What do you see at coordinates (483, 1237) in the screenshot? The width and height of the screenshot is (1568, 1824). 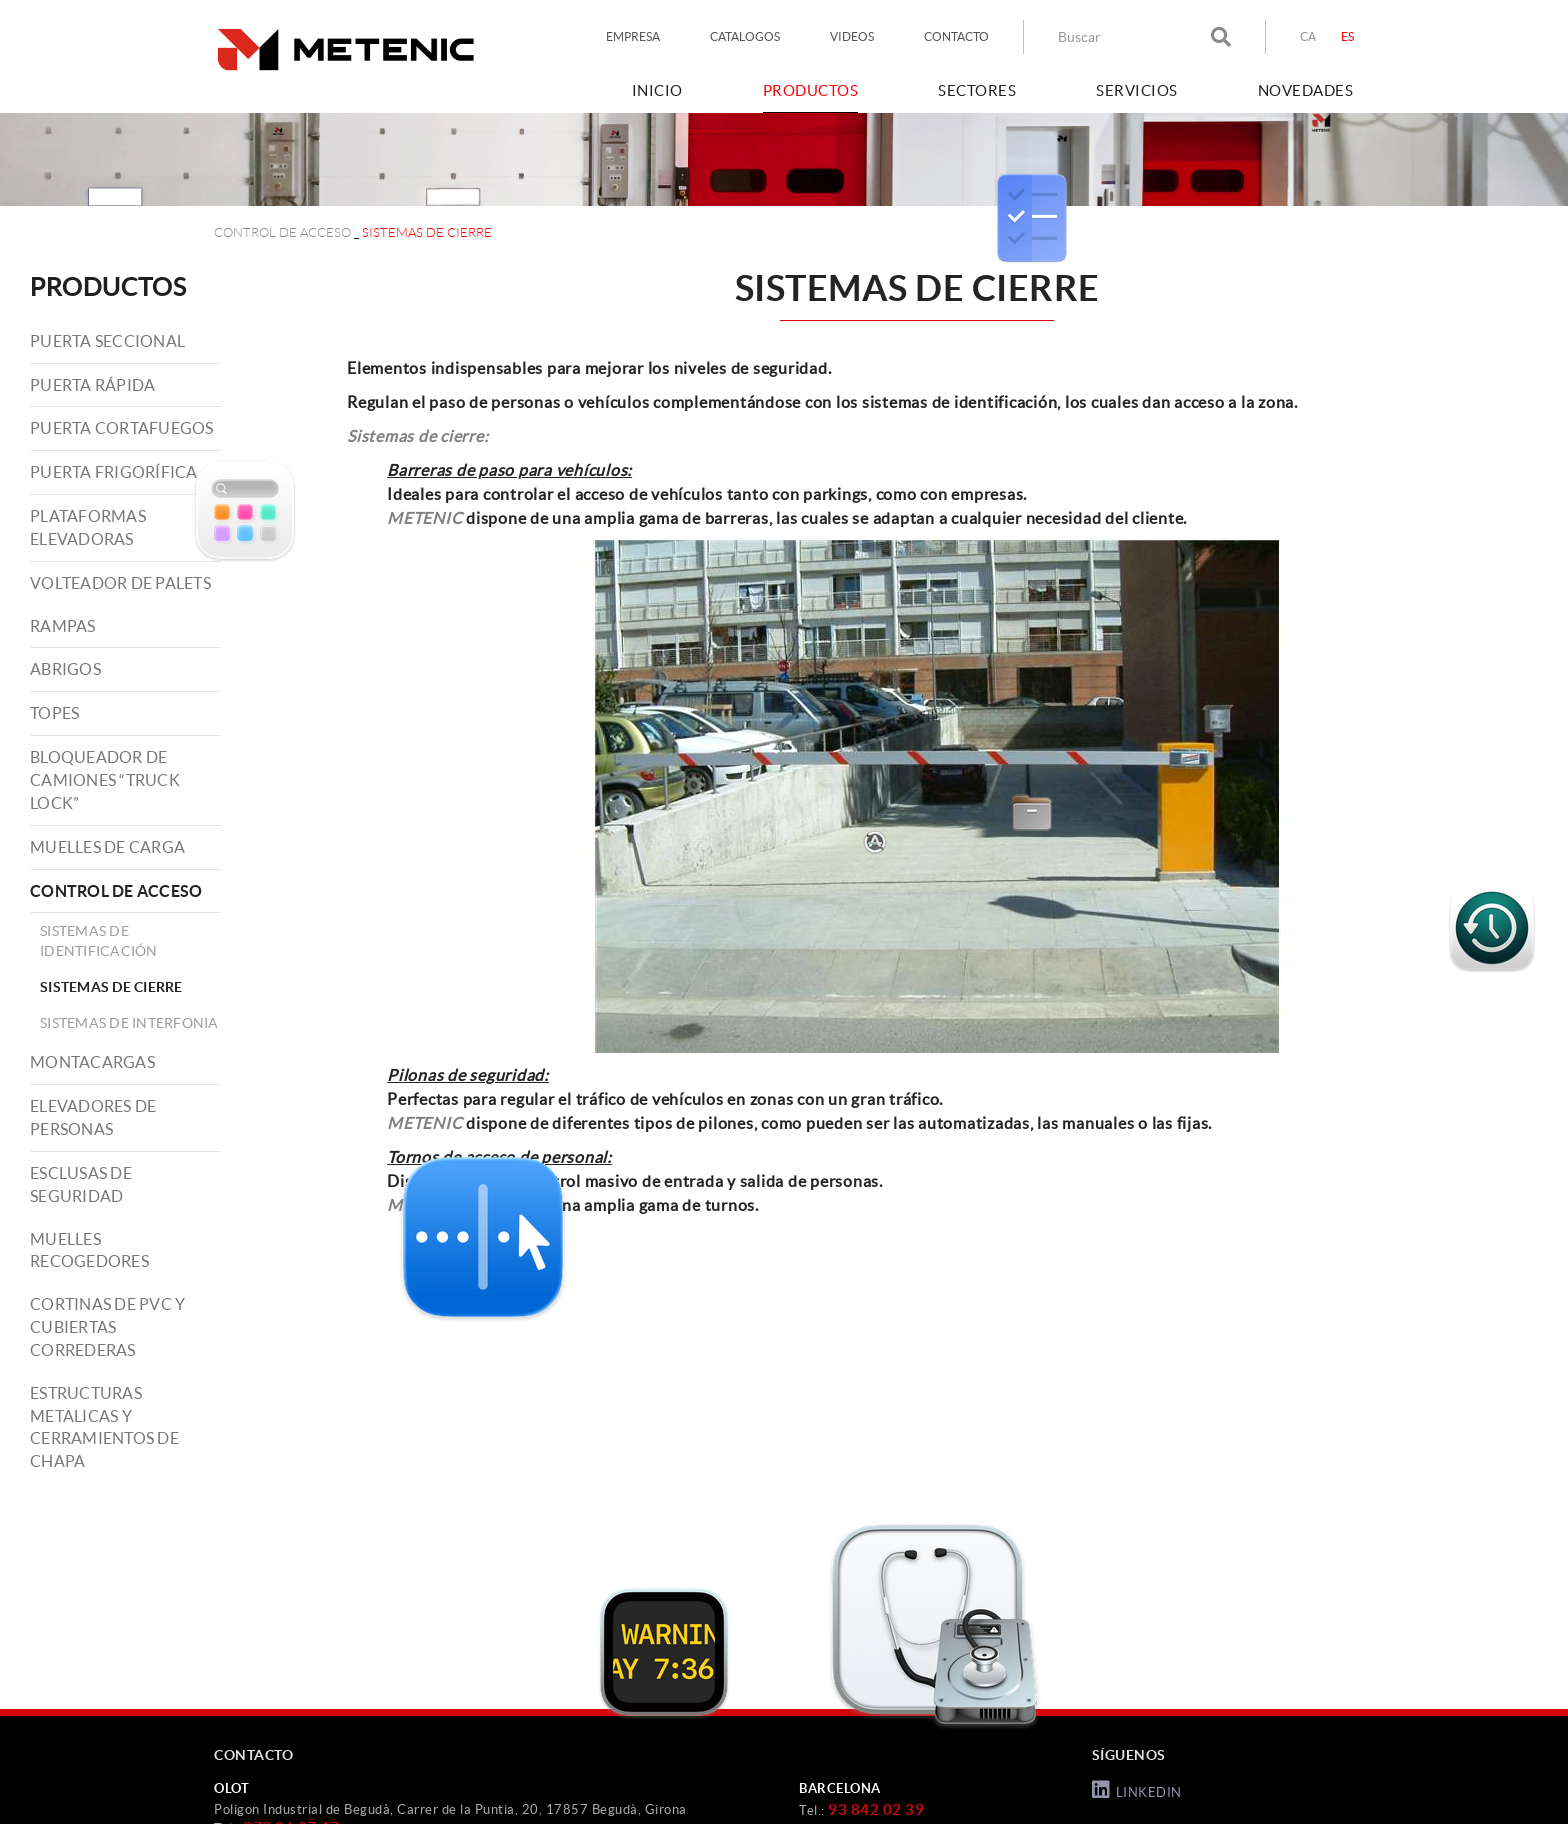 I see `access universal control settings for multi-device cursor sharing` at bounding box center [483, 1237].